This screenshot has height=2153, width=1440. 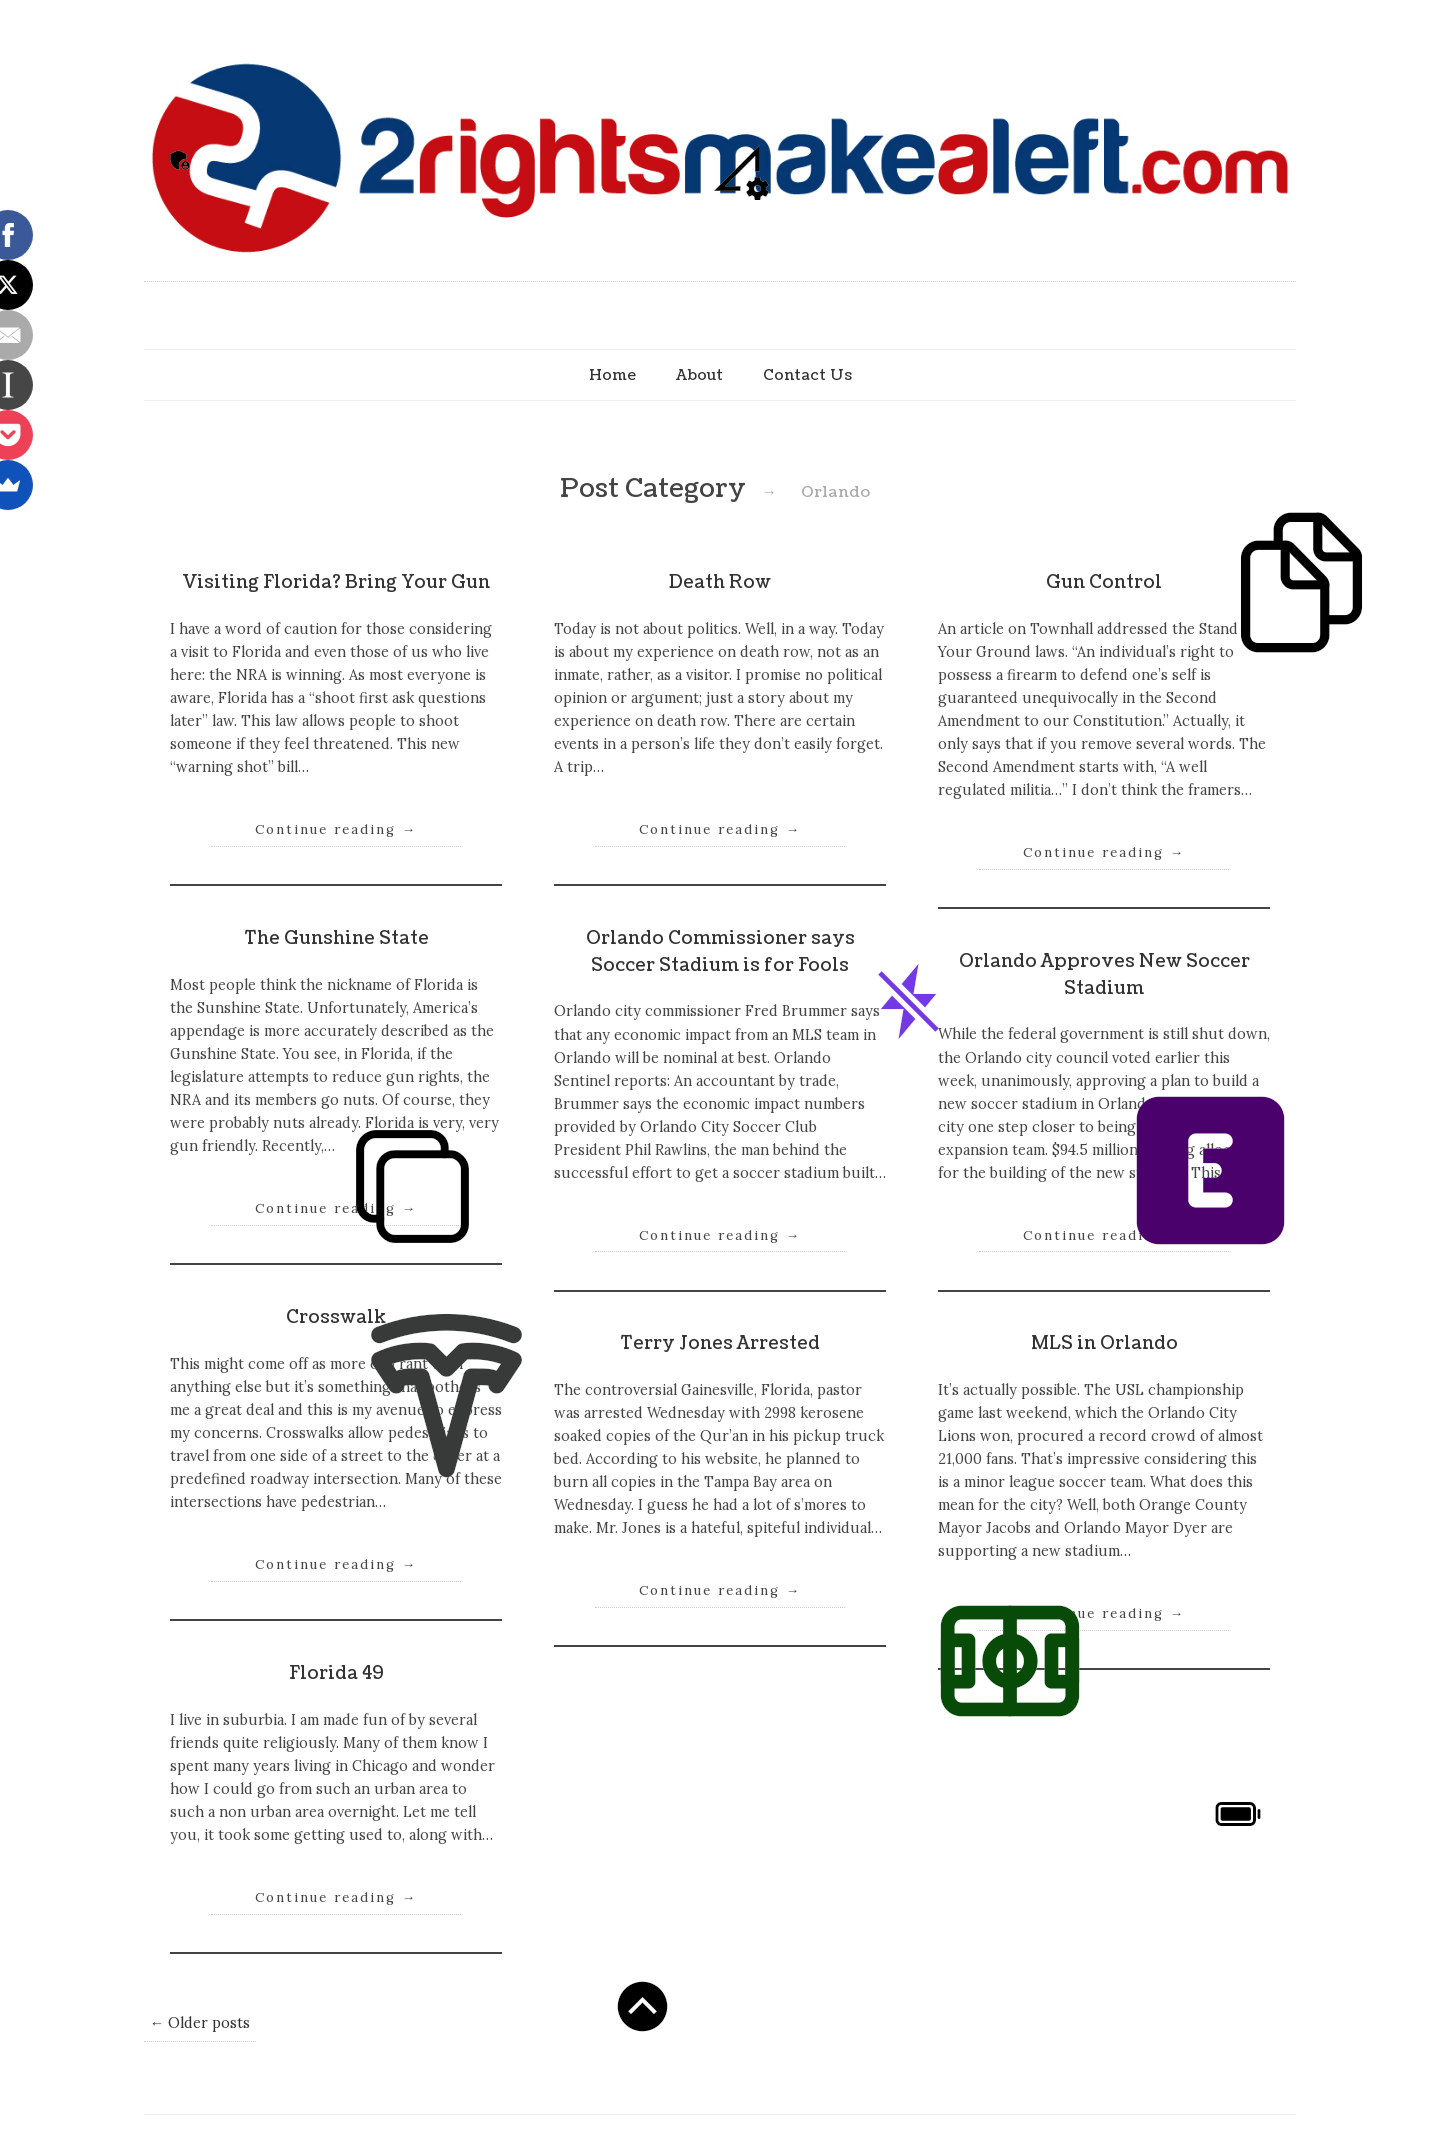 What do you see at coordinates (412, 1186) in the screenshot?
I see `copy to clipboard` at bounding box center [412, 1186].